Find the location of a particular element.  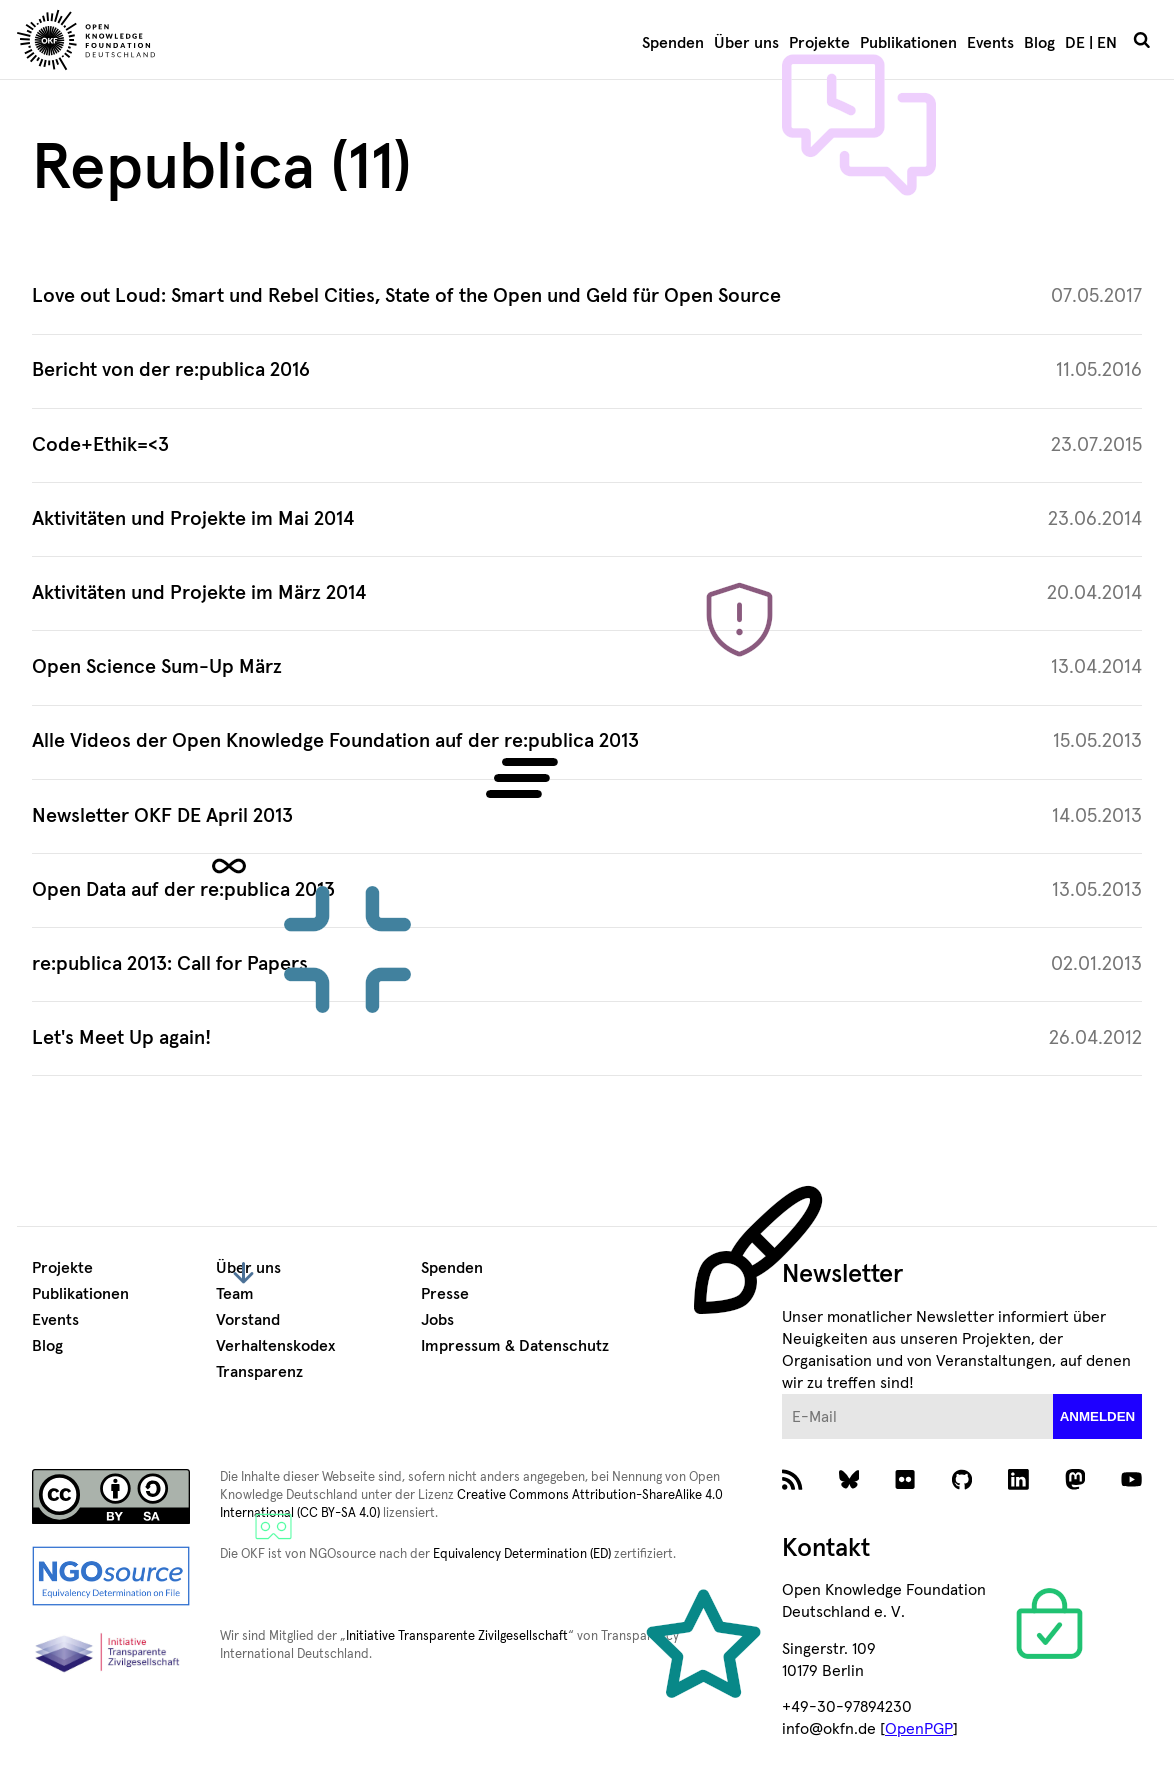

indicates unlimited or infinite capacity is located at coordinates (229, 866).